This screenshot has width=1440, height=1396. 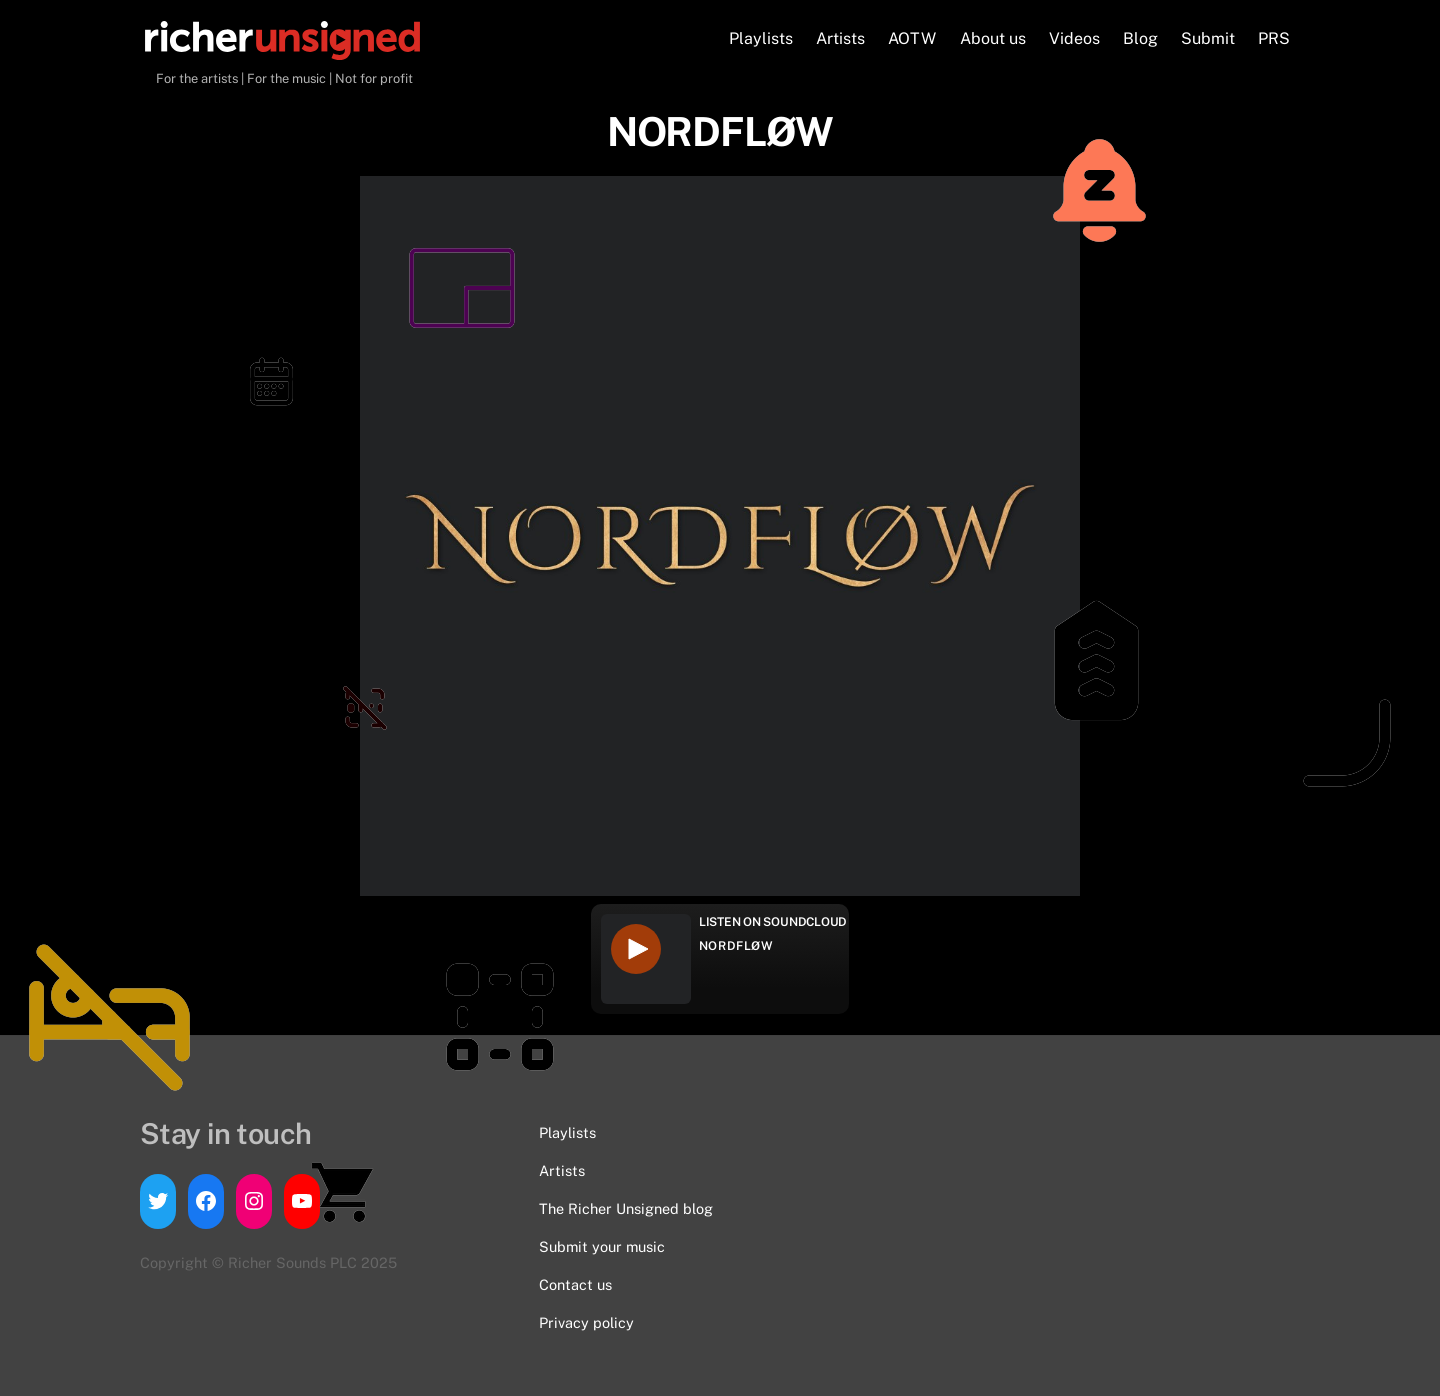 What do you see at coordinates (1096, 660) in the screenshot?
I see `view user rank or level status` at bounding box center [1096, 660].